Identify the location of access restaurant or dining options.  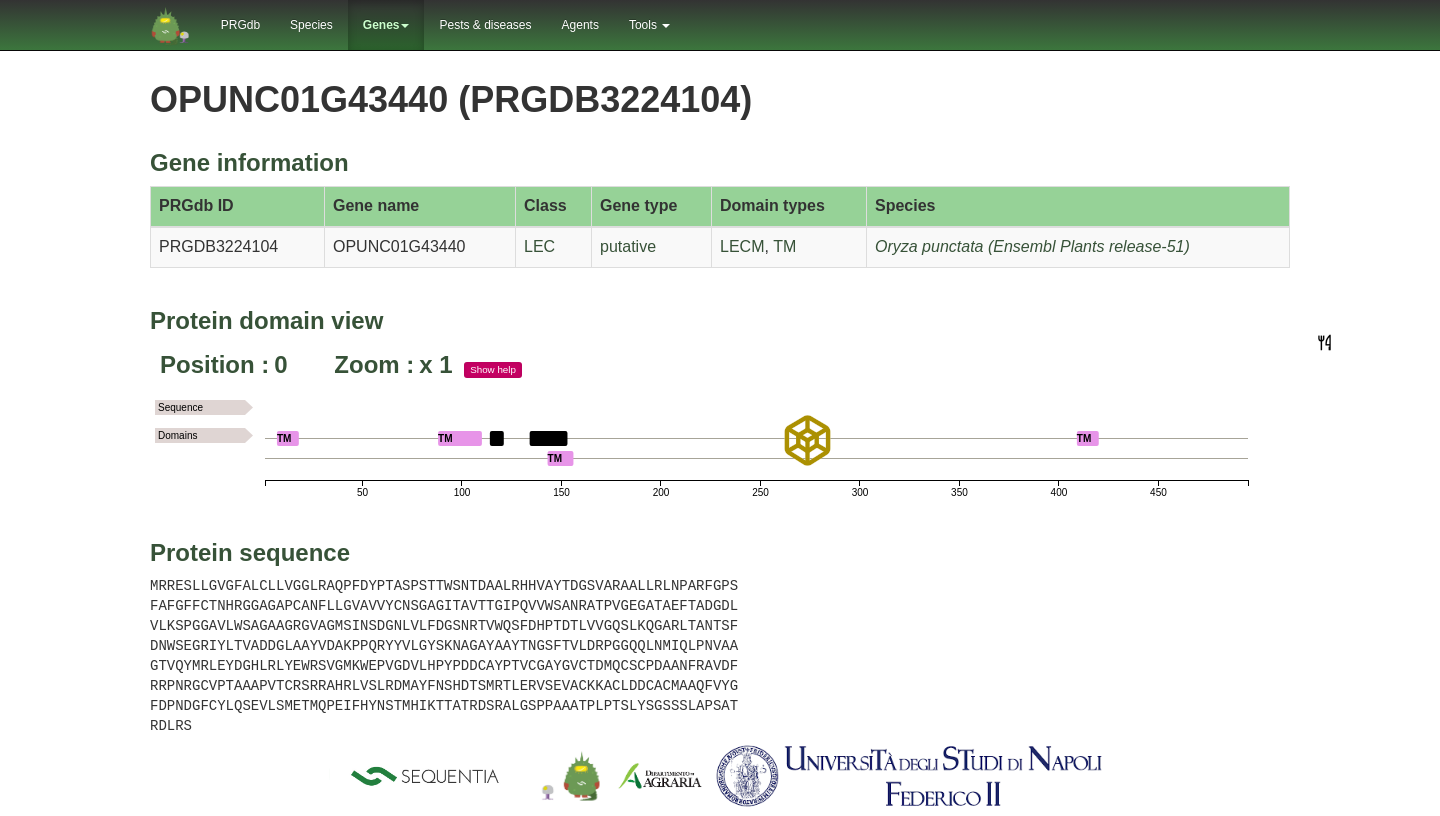
(1324, 342).